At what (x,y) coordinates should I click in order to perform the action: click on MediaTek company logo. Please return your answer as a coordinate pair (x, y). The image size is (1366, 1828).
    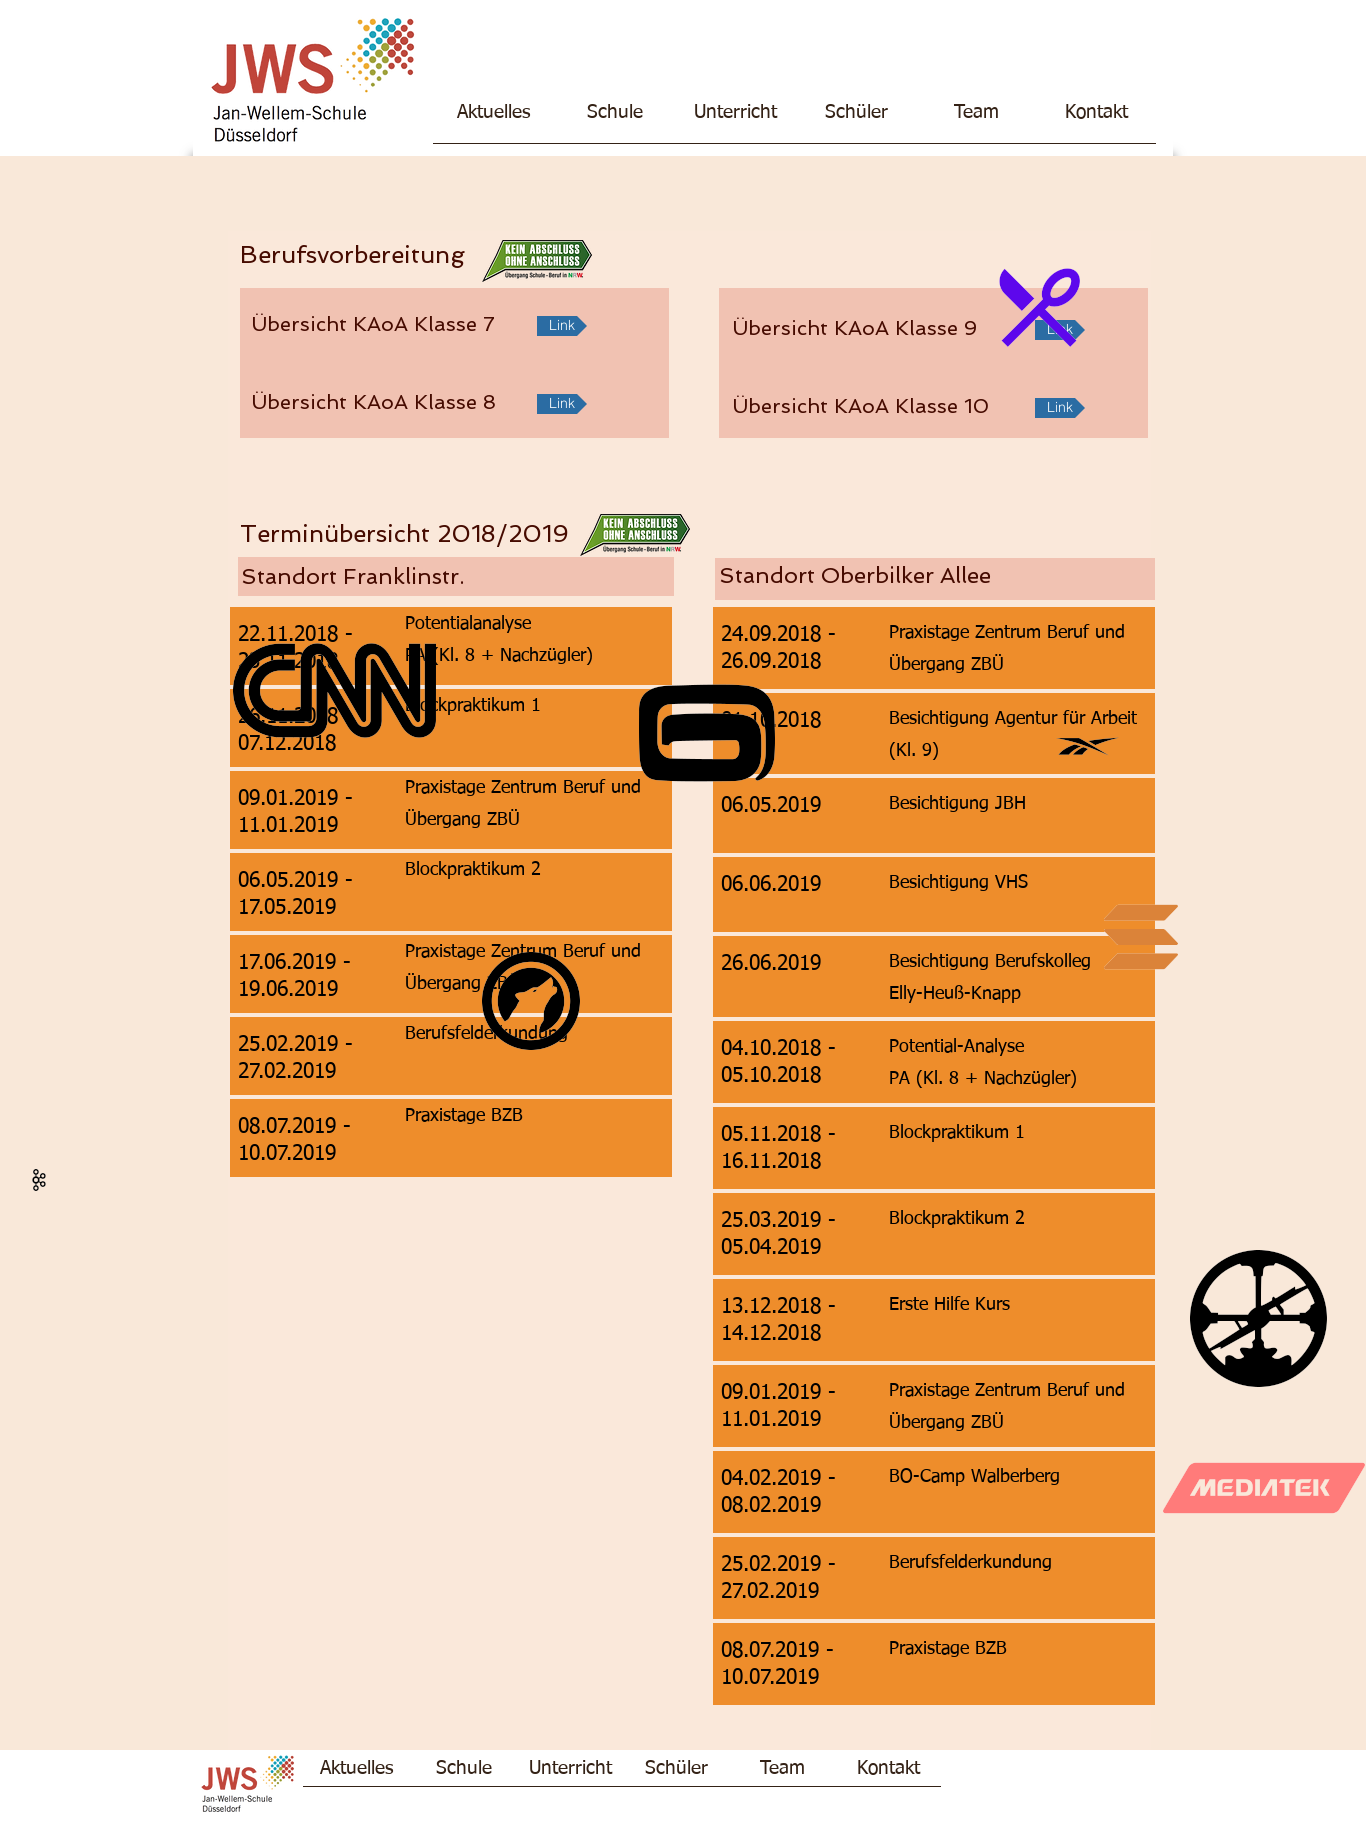
    Looking at the image, I should click on (1264, 1488).